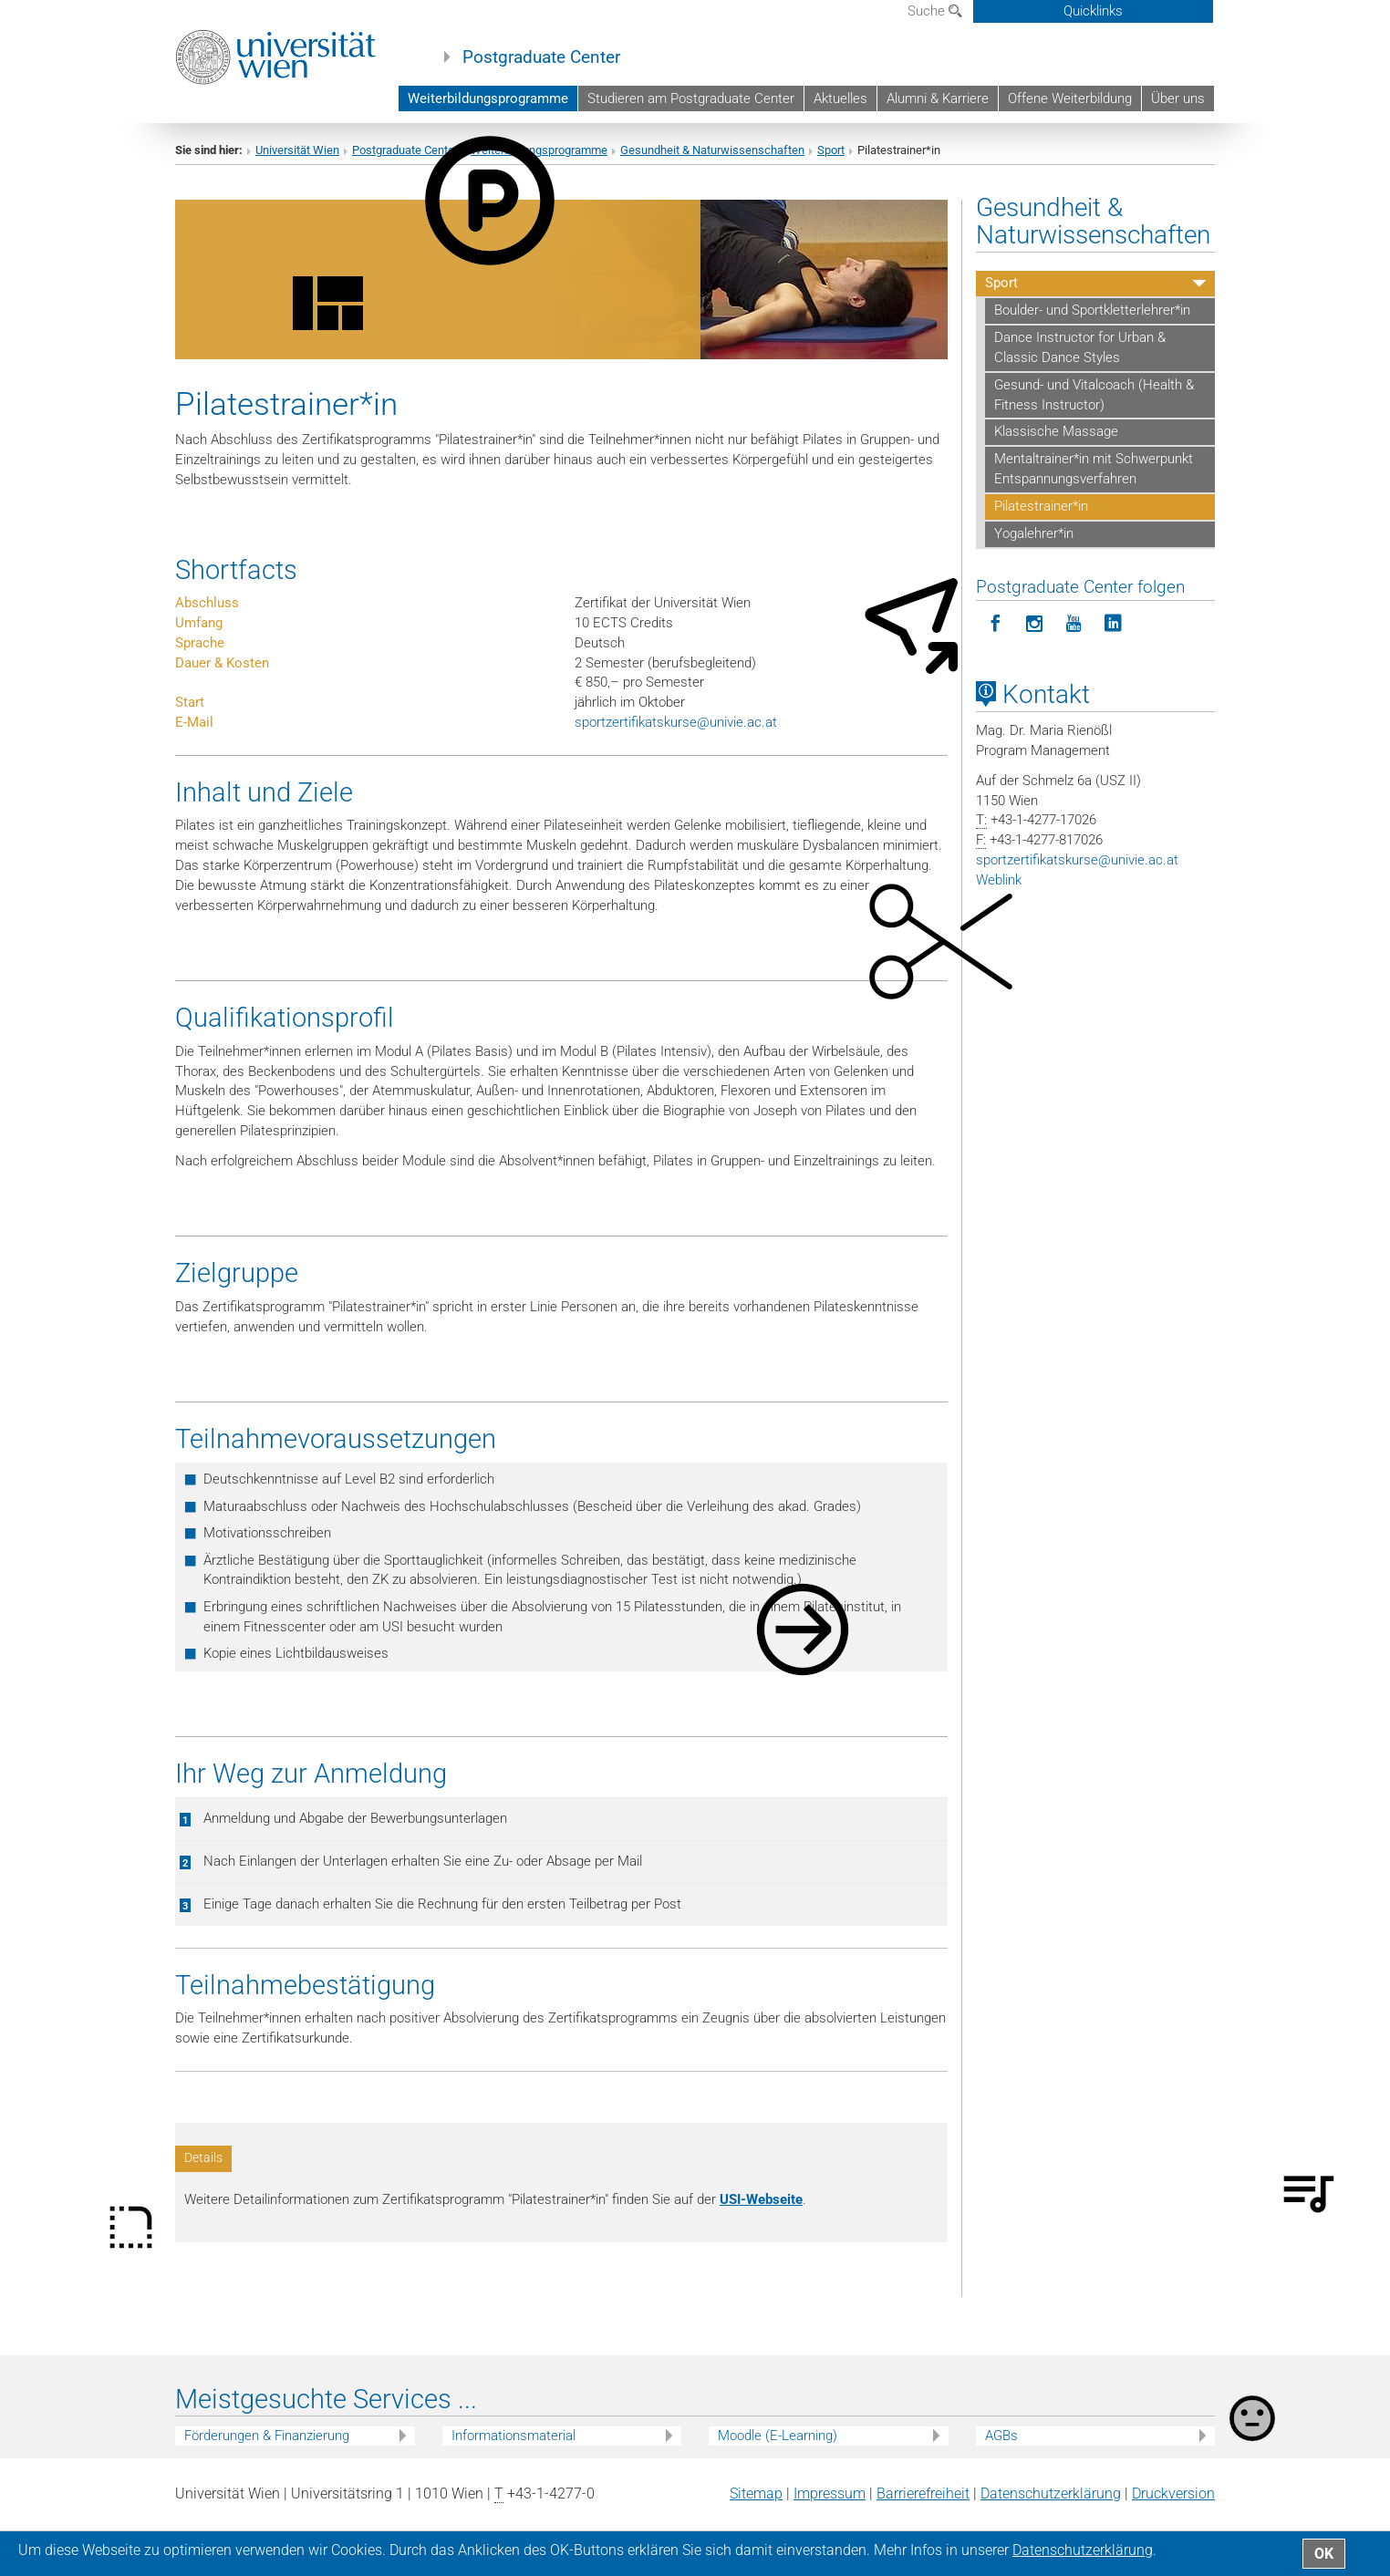 This screenshot has width=1390, height=2576. Describe the element at coordinates (912, 624) in the screenshot. I see `share your current location` at that location.